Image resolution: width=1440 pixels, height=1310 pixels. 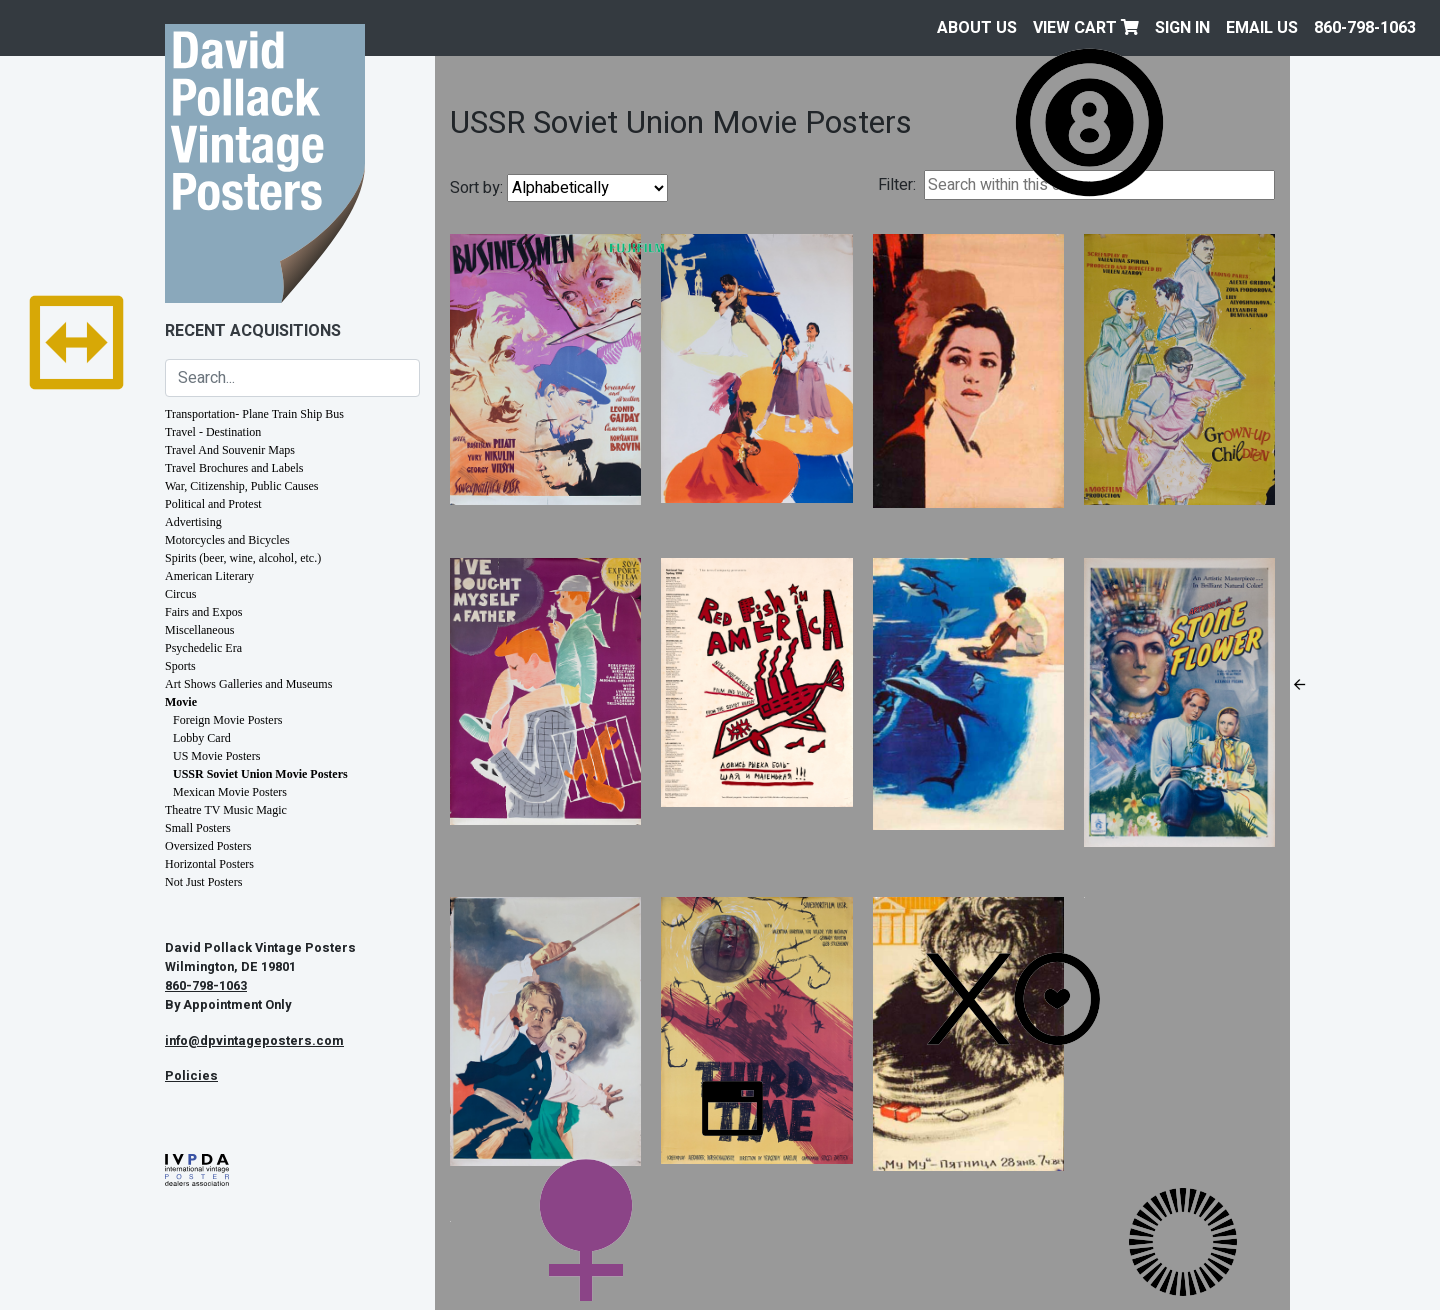 I want to click on flip image horizontally, so click(x=76, y=342).